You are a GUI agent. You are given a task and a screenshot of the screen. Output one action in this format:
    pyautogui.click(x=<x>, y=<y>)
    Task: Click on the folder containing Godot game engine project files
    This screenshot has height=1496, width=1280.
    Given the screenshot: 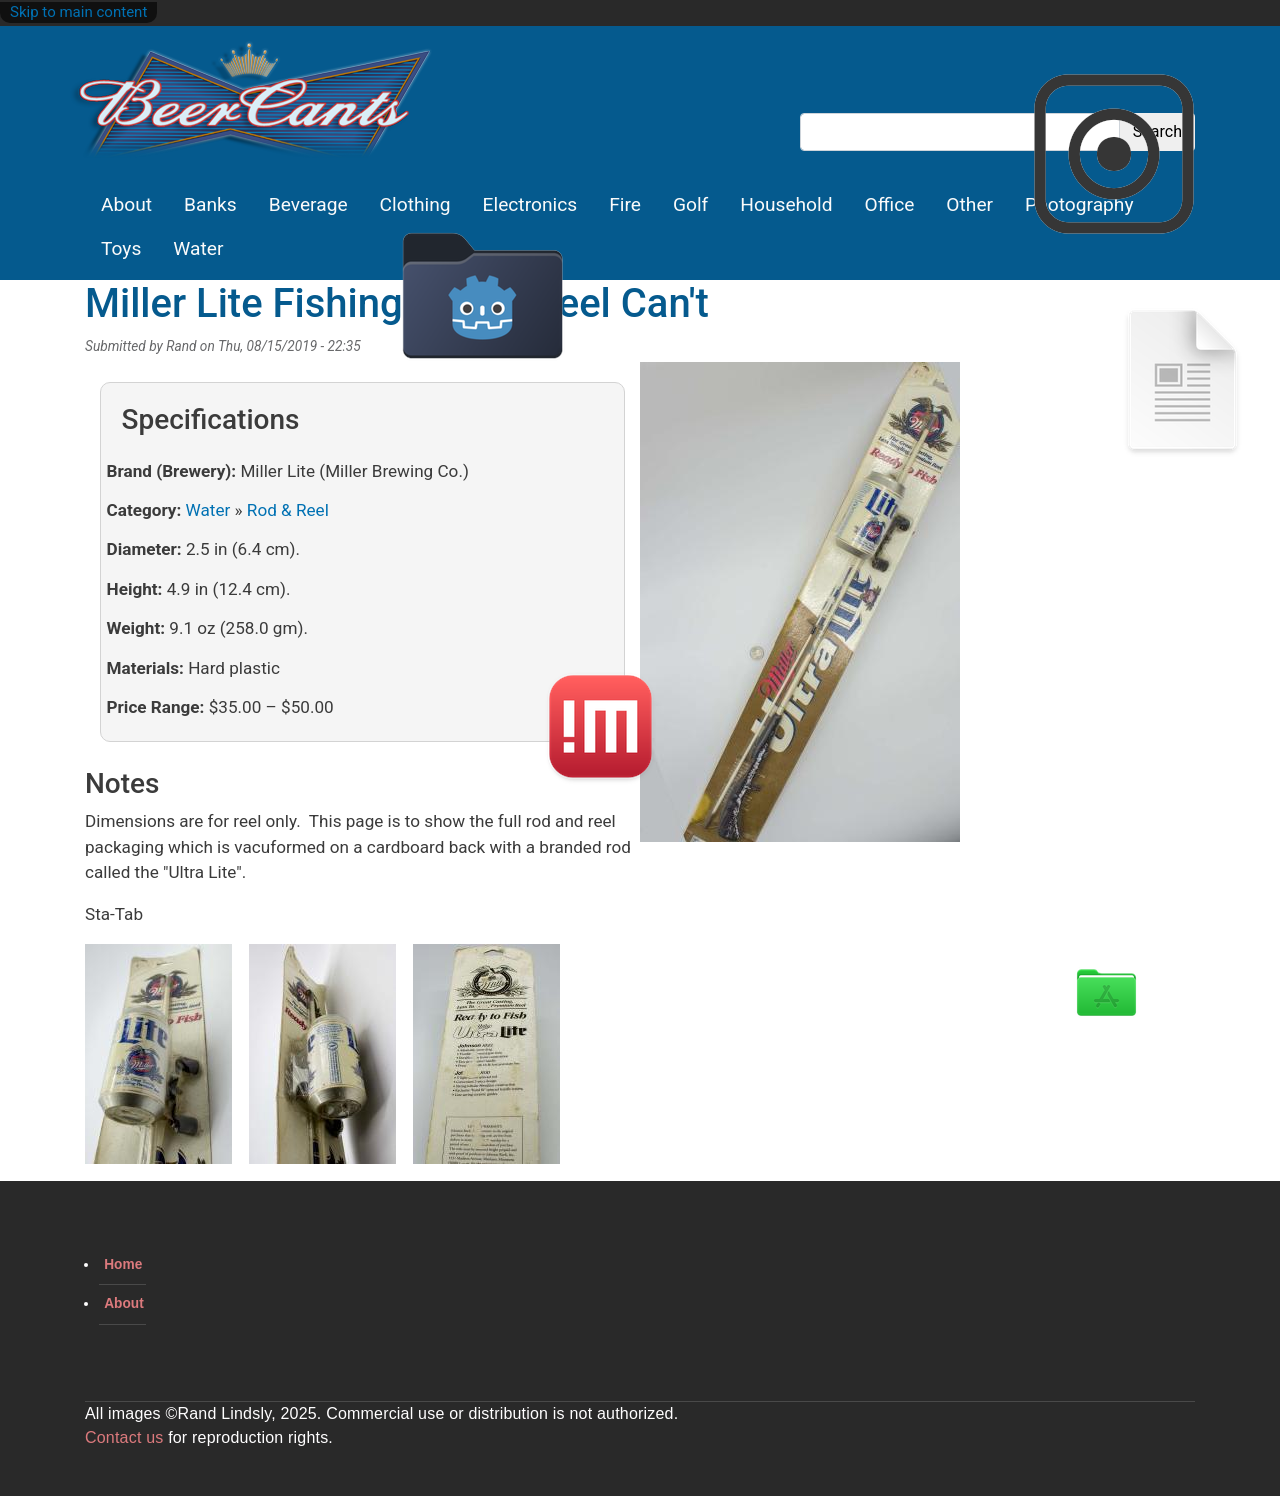 What is the action you would take?
    pyautogui.click(x=482, y=300)
    